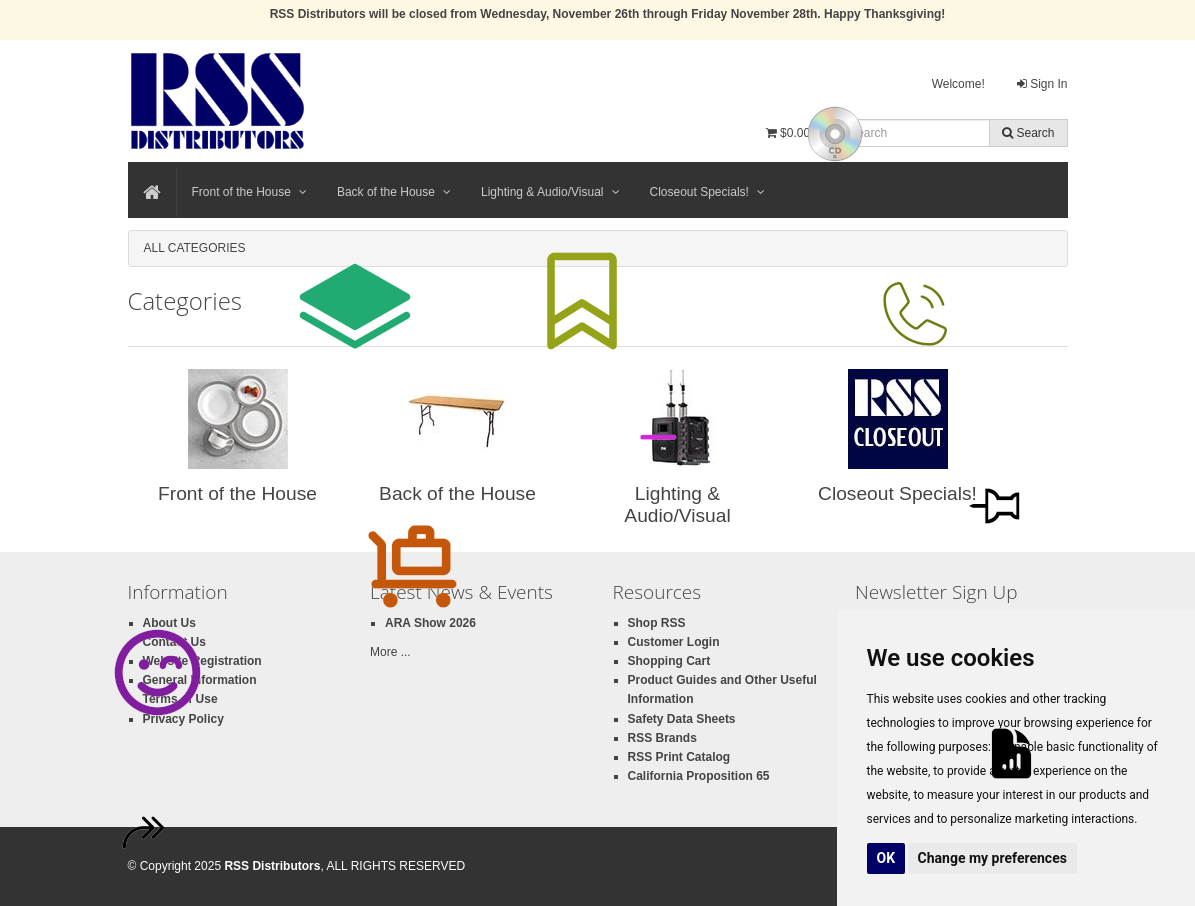 The image size is (1195, 906). Describe the element at coordinates (835, 134) in the screenshot. I see `a CD-R disc available for burning or writing data` at that location.